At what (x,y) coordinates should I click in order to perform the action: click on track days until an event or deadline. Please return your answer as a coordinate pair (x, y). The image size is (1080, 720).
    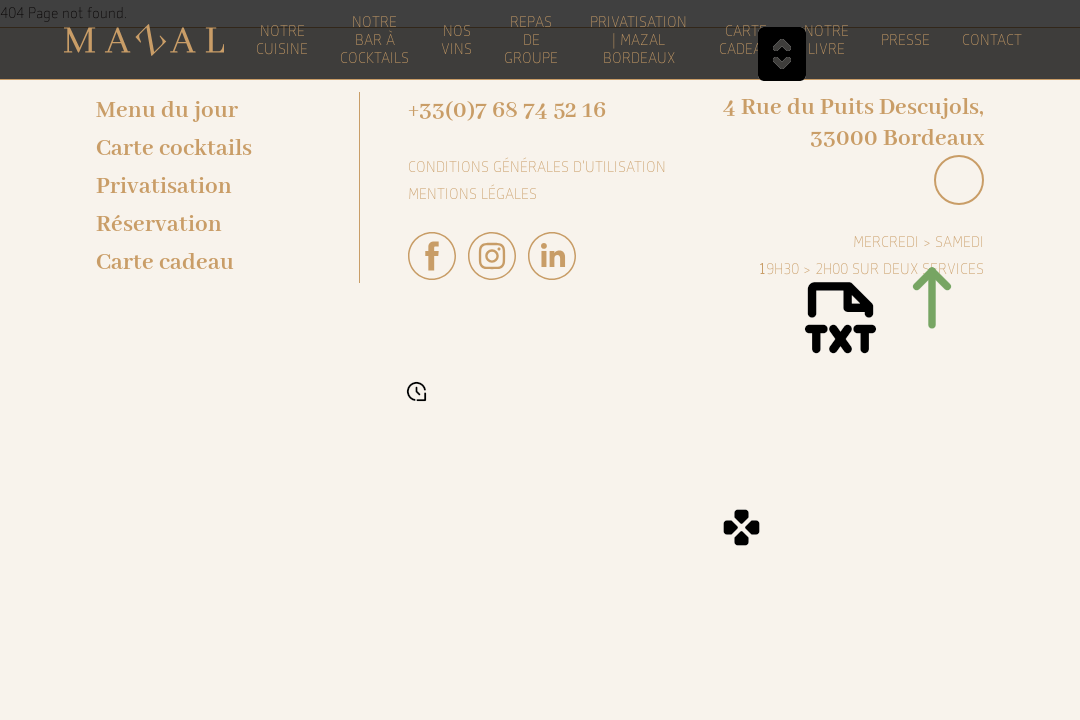
    Looking at the image, I should click on (416, 391).